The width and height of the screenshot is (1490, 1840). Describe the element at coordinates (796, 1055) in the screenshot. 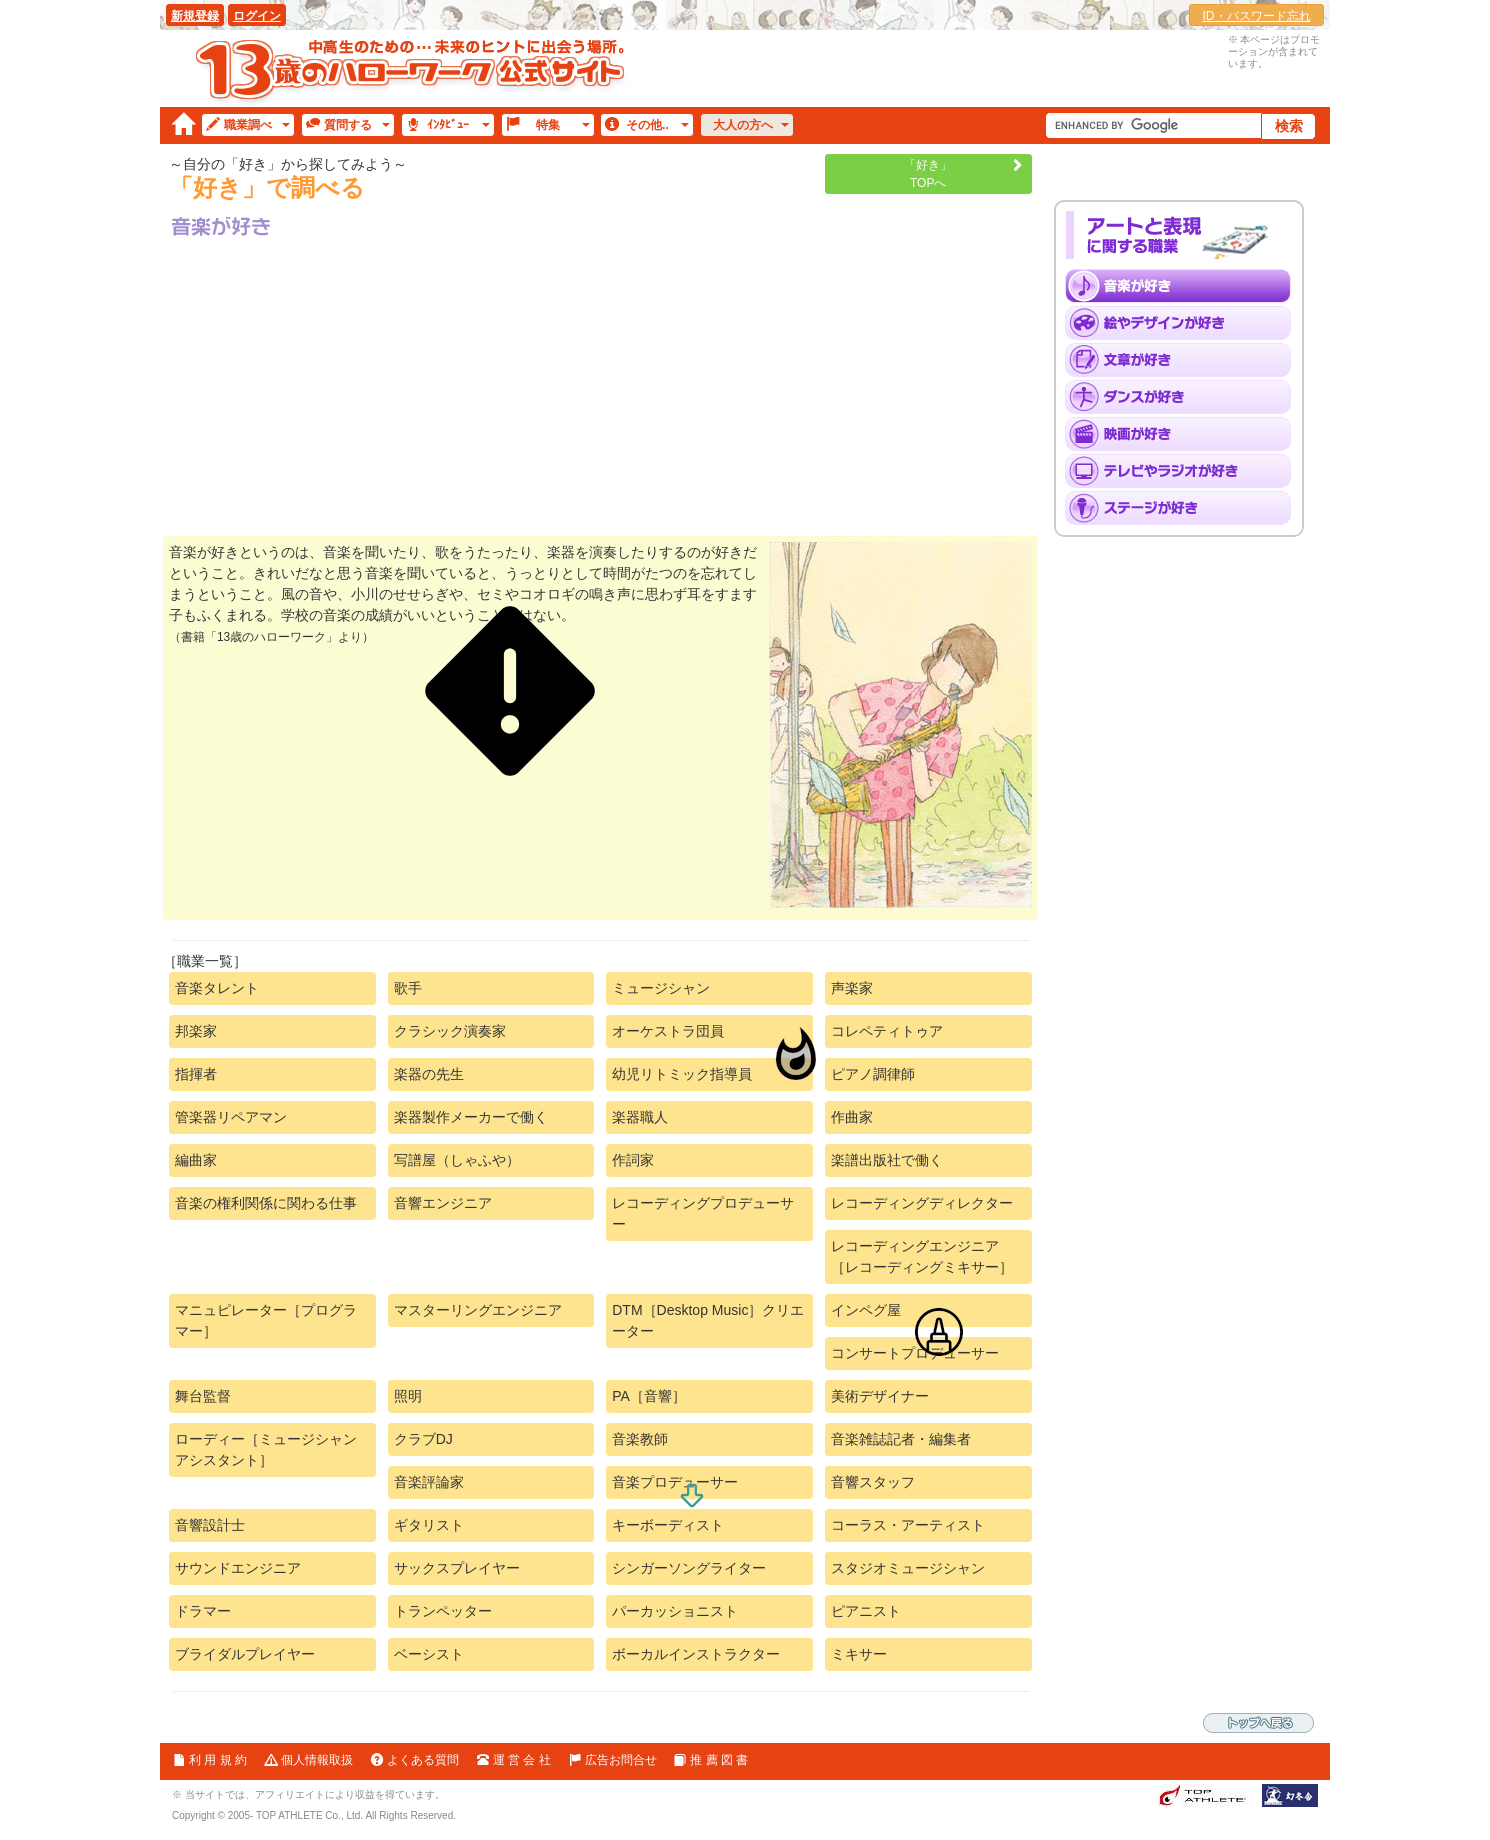

I see `view trending or popular content` at that location.